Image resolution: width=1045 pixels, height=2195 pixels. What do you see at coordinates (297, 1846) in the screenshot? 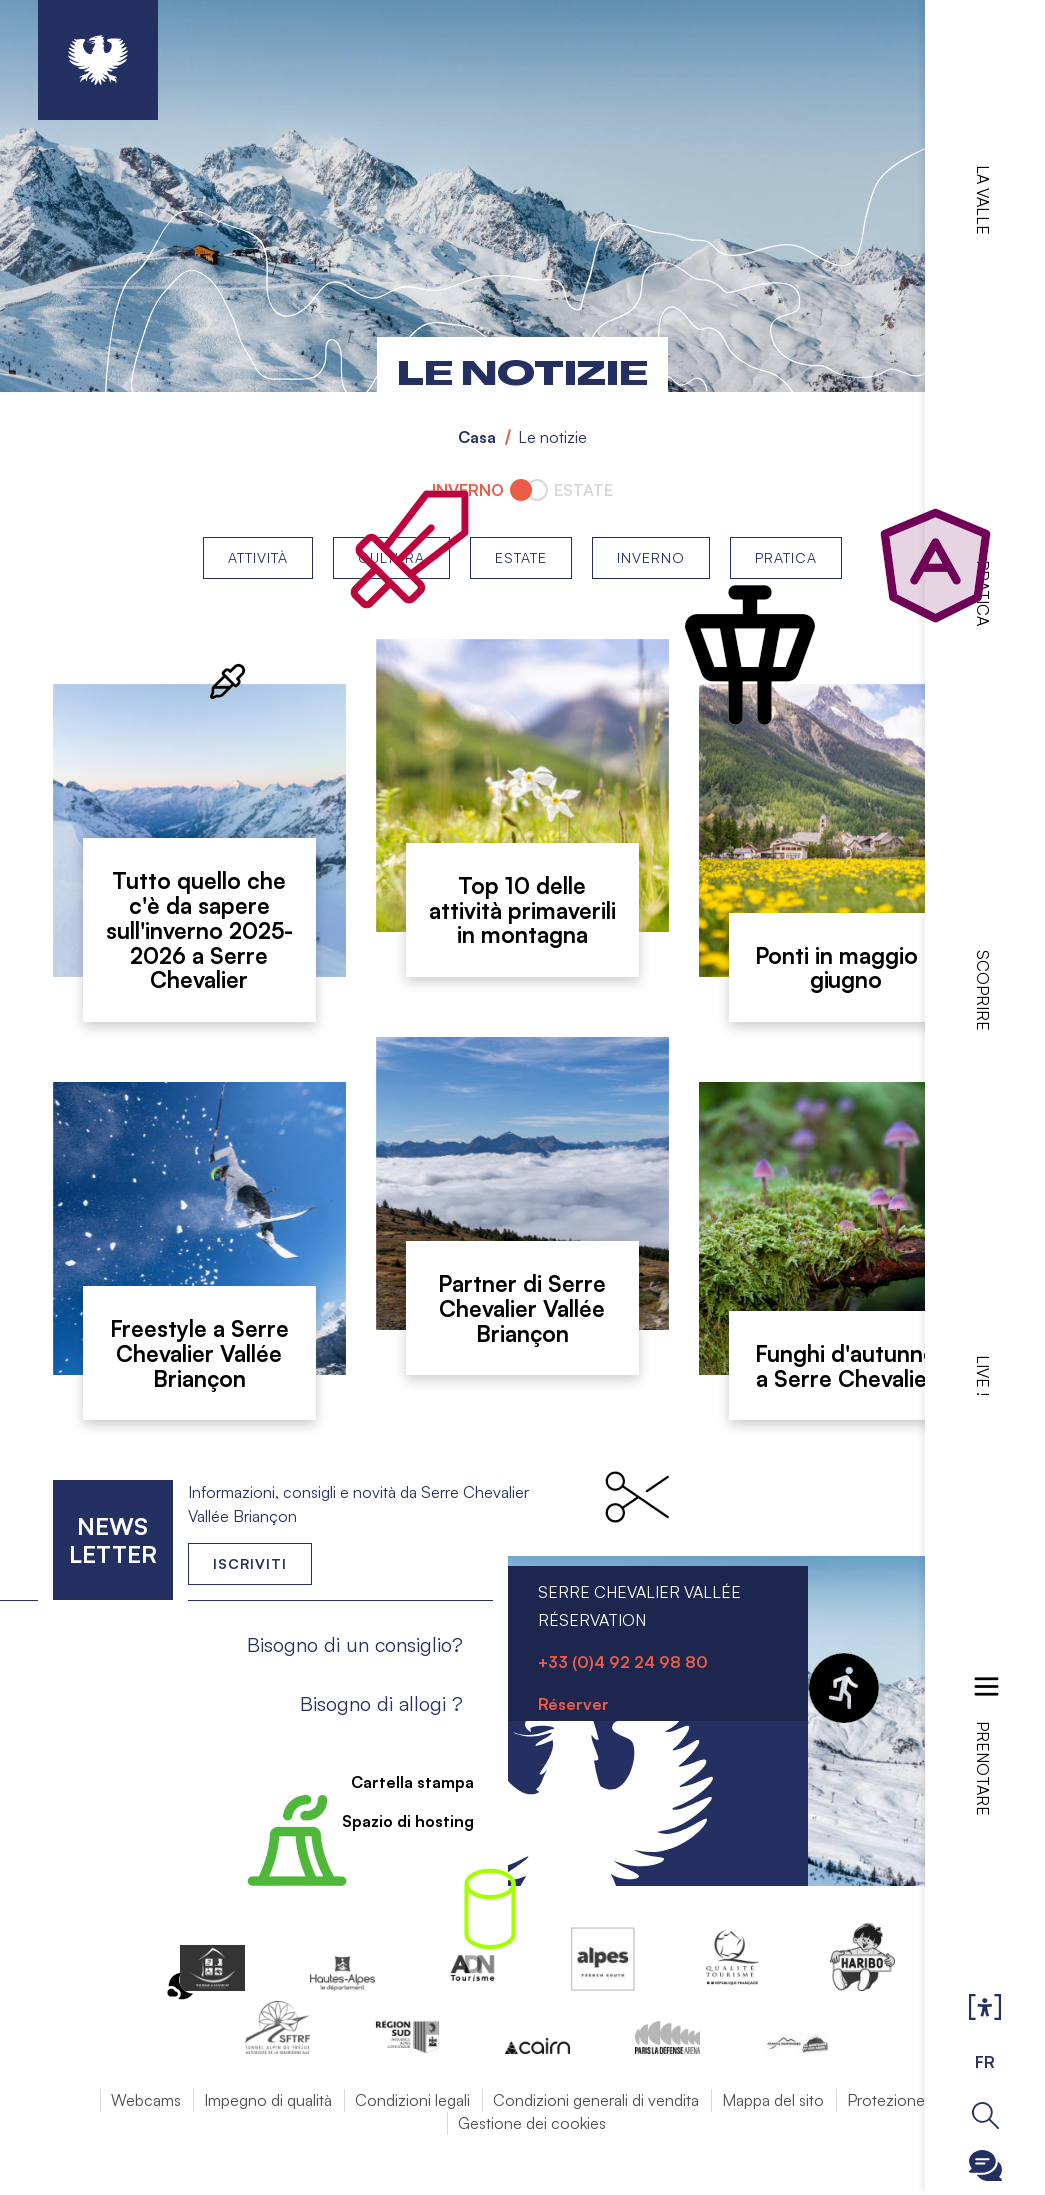
I see `view nuclear power plant information` at bounding box center [297, 1846].